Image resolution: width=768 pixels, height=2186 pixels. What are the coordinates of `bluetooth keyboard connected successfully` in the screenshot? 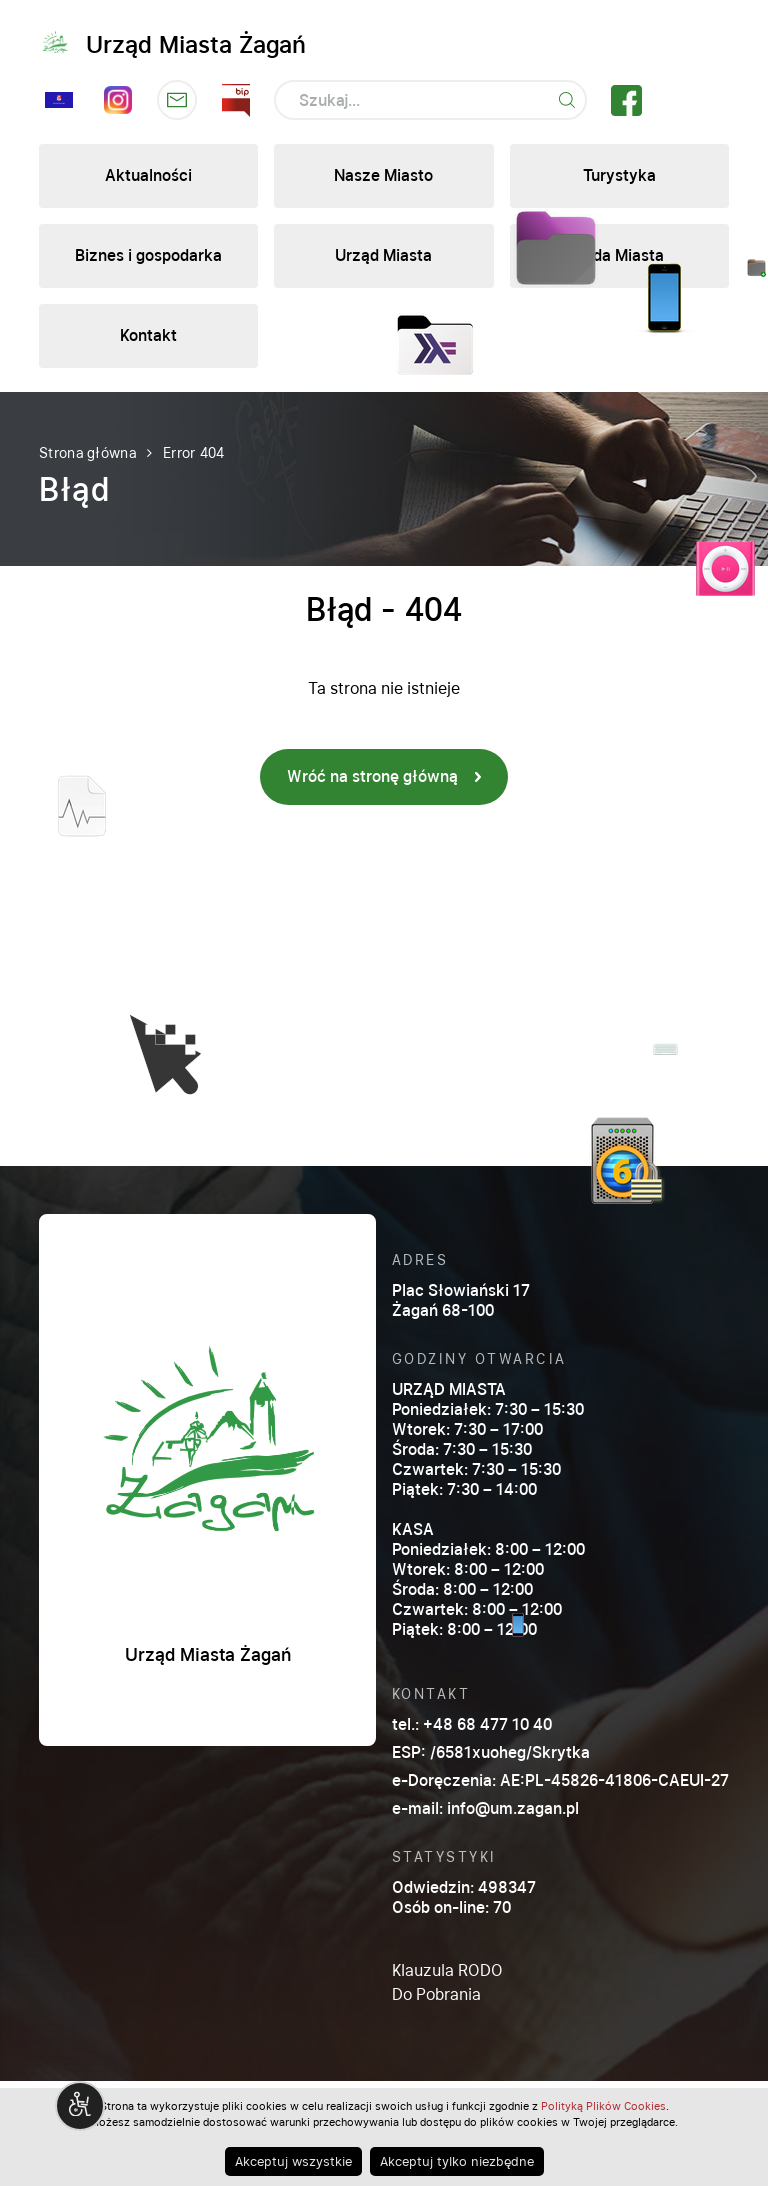 It's located at (665, 1049).